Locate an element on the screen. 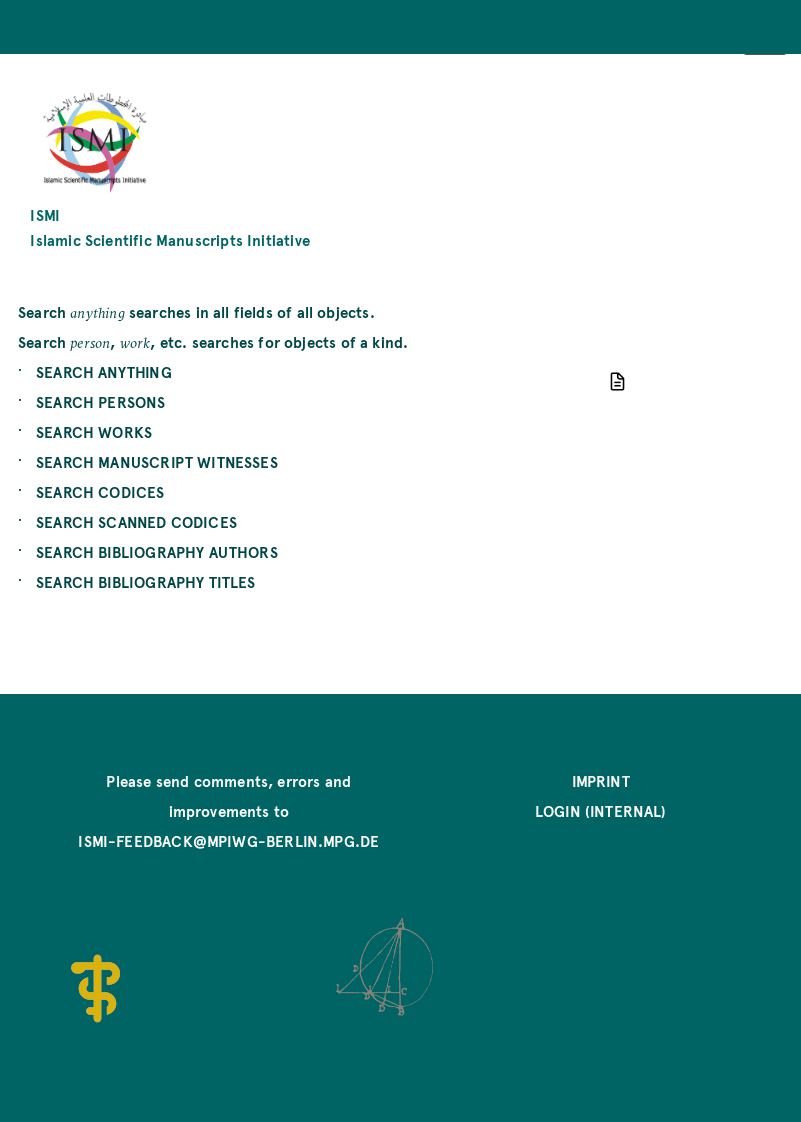 The image size is (801, 1122). view document or text file is located at coordinates (617, 381).